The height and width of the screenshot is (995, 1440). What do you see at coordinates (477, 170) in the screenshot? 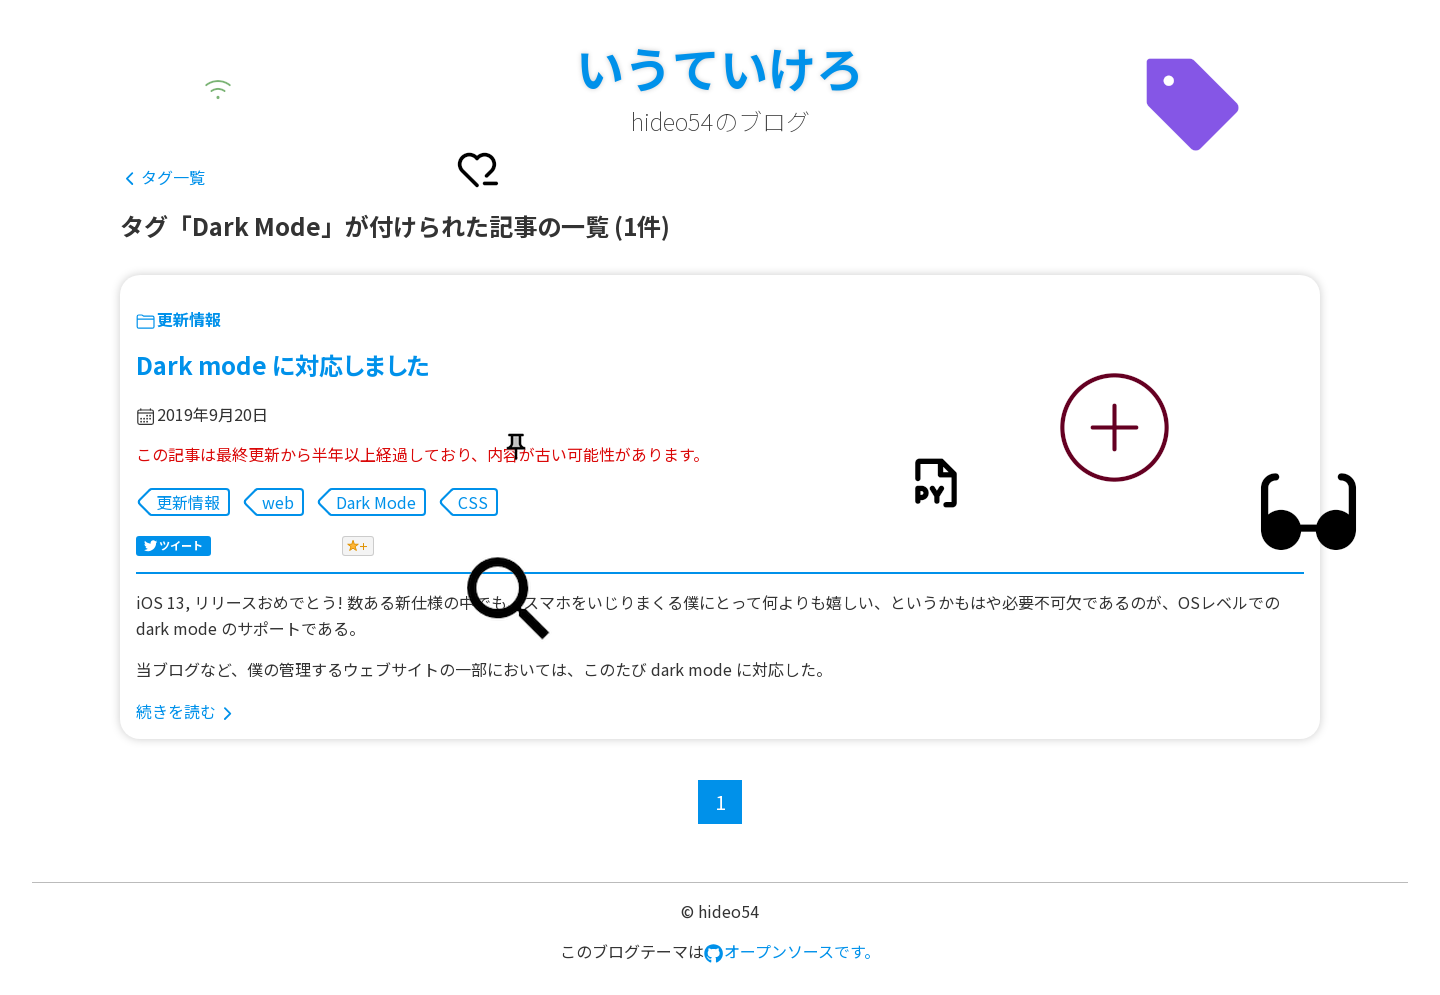
I see `remove from favorites` at bounding box center [477, 170].